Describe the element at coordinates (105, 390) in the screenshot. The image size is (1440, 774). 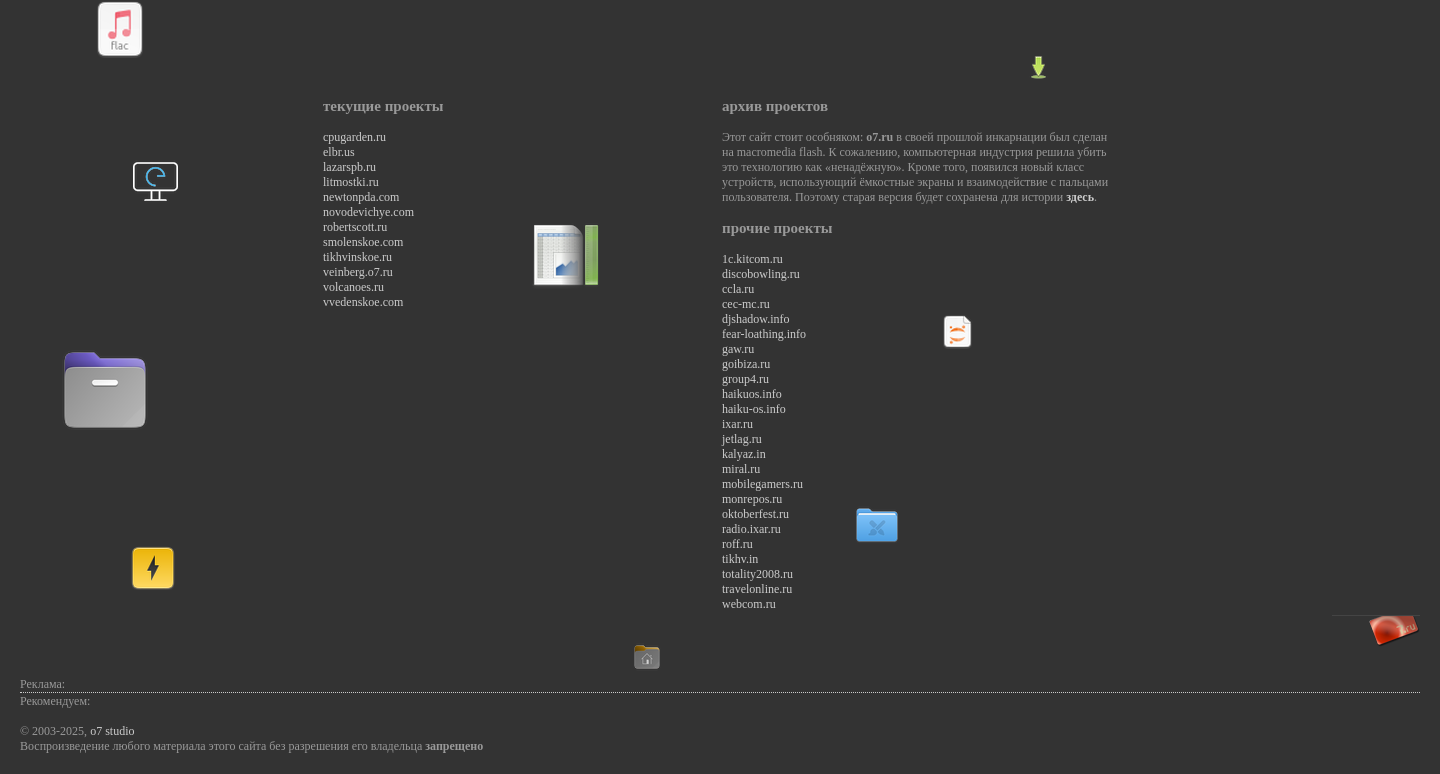
I see `open the file manager application` at that location.